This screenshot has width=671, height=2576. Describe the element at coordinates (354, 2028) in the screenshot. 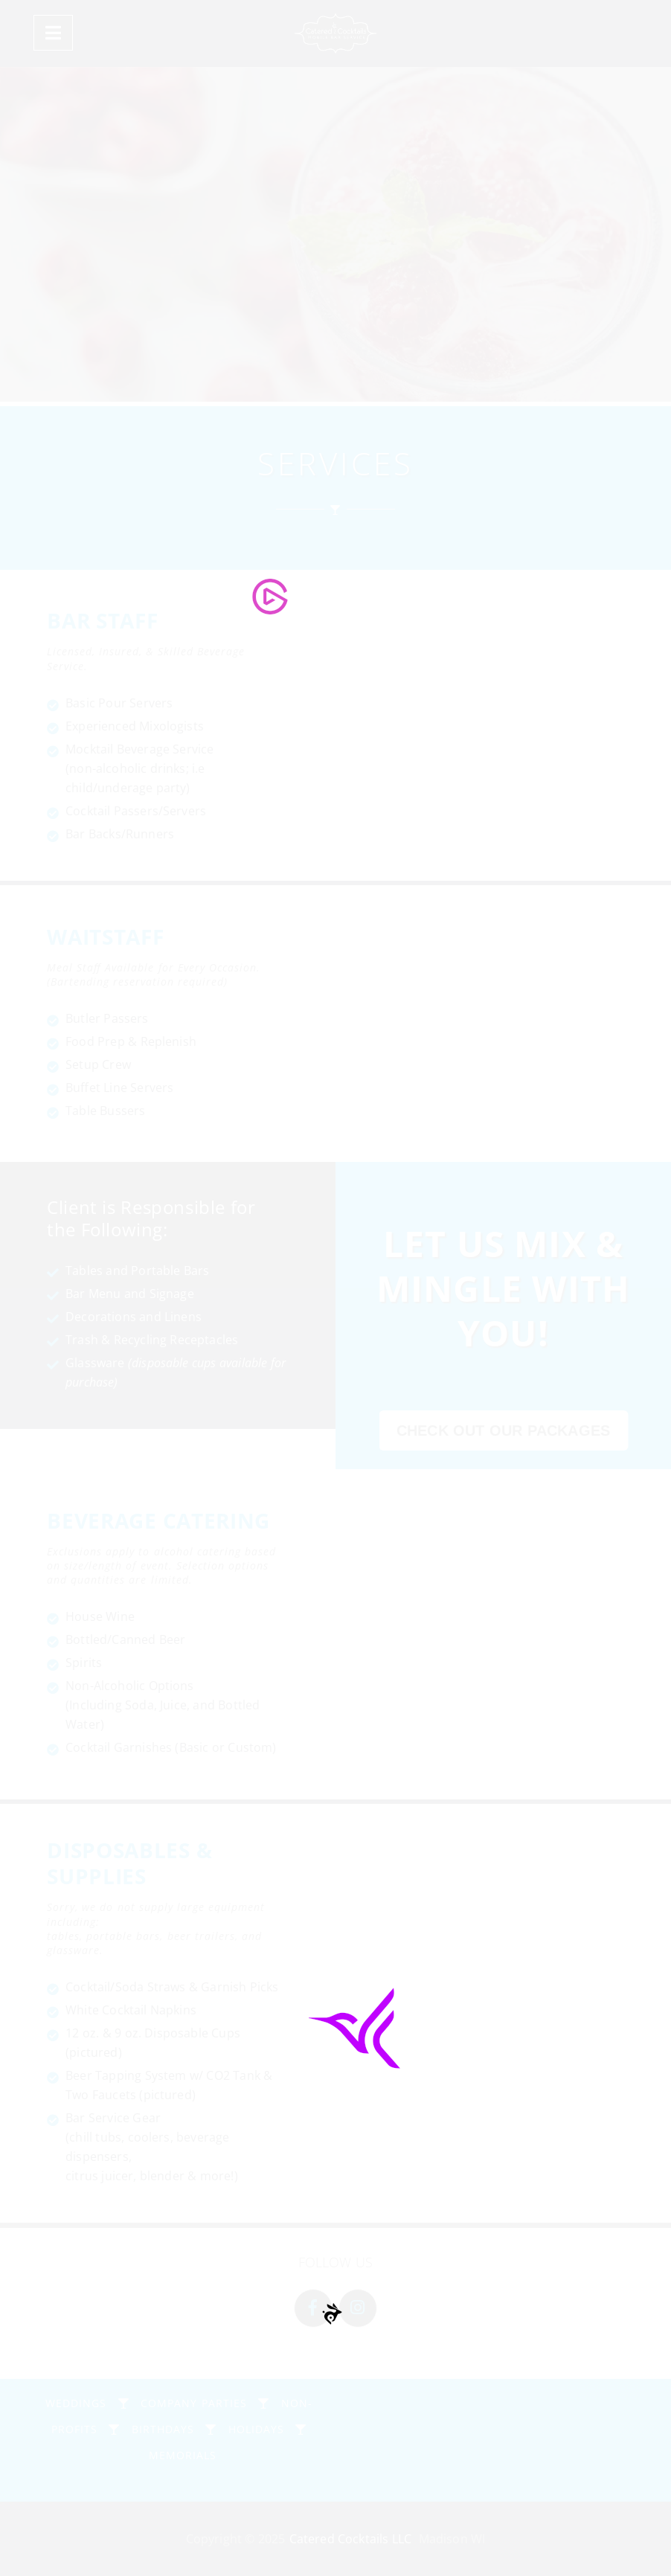

I see `arlo smart home security app` at that location.